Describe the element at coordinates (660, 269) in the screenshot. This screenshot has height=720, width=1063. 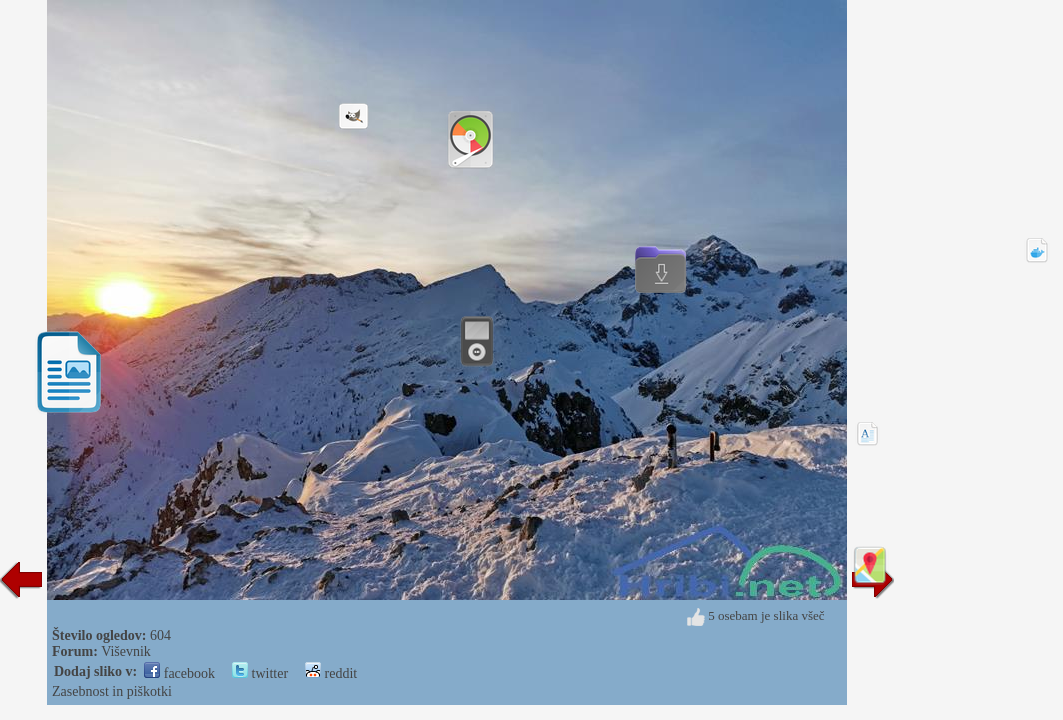
I see `open your downloads folder` at that location.